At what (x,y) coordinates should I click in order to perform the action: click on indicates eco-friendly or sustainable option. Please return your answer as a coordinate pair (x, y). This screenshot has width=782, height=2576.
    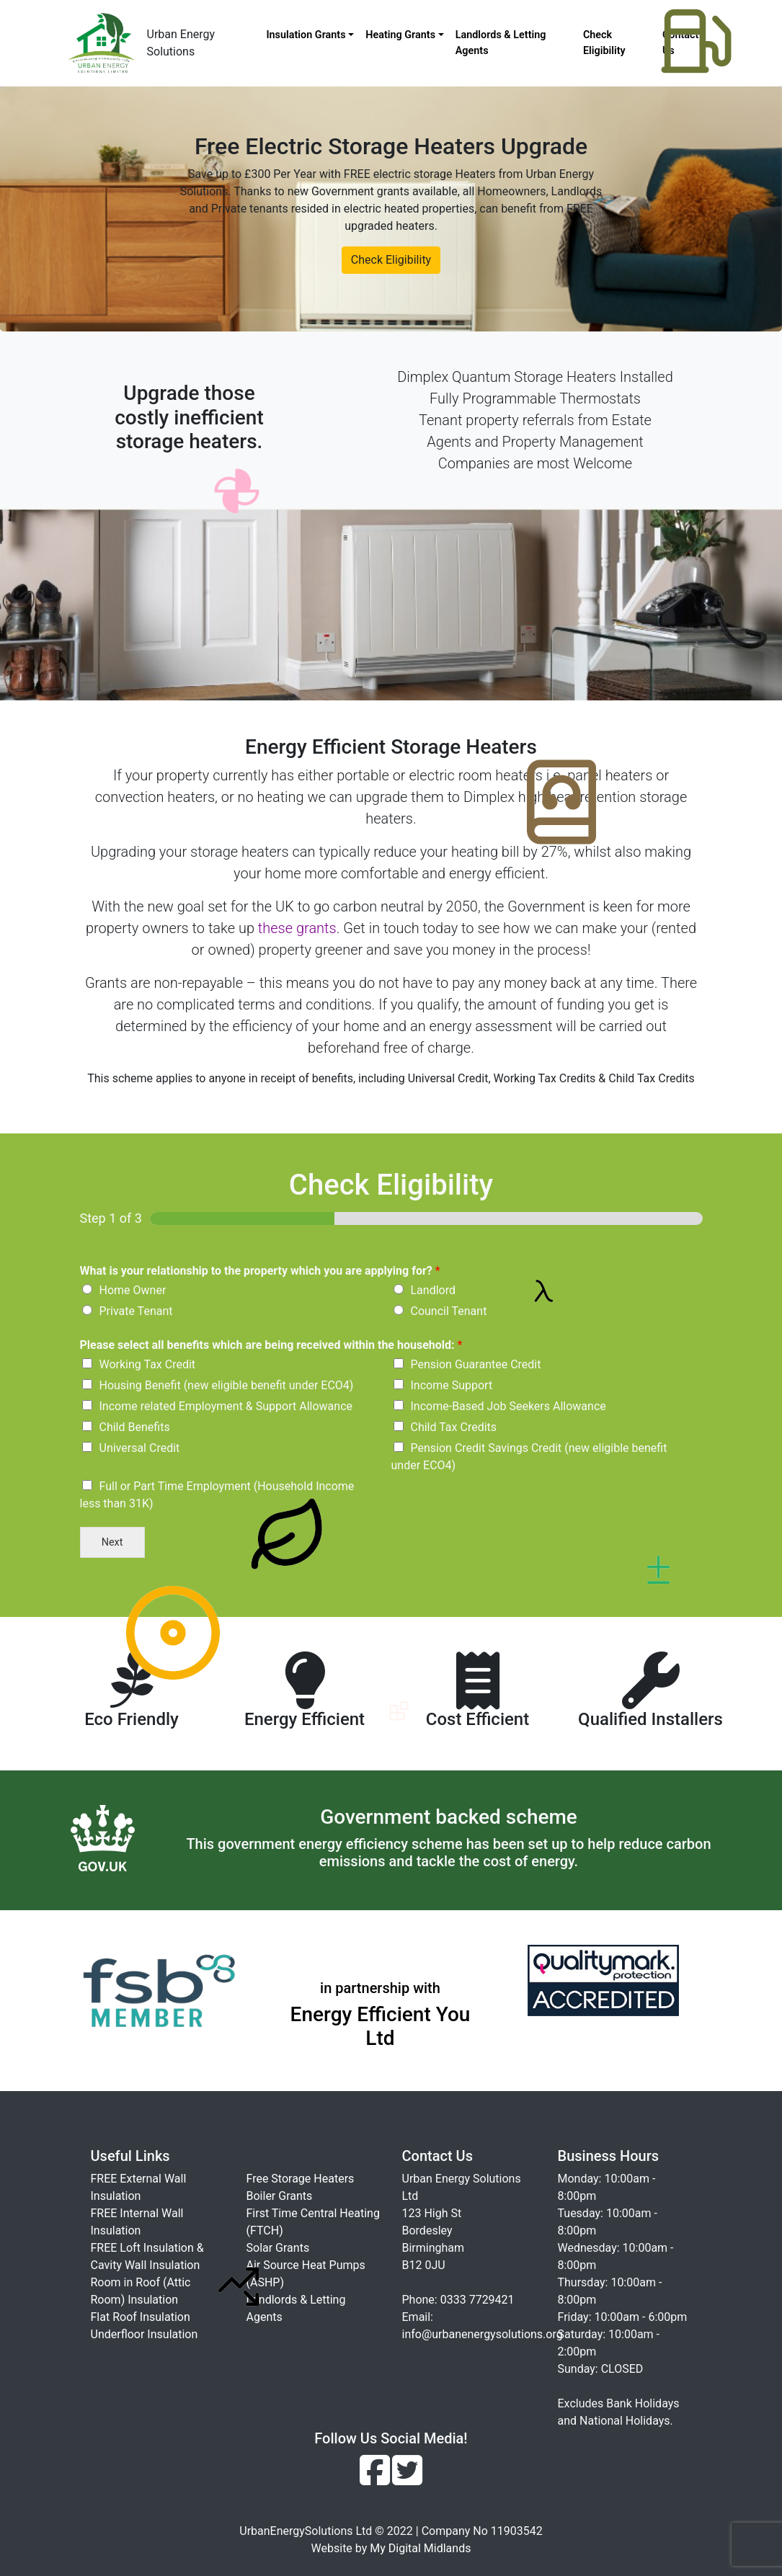
    Looking at the image, I should click on (288, 1536).